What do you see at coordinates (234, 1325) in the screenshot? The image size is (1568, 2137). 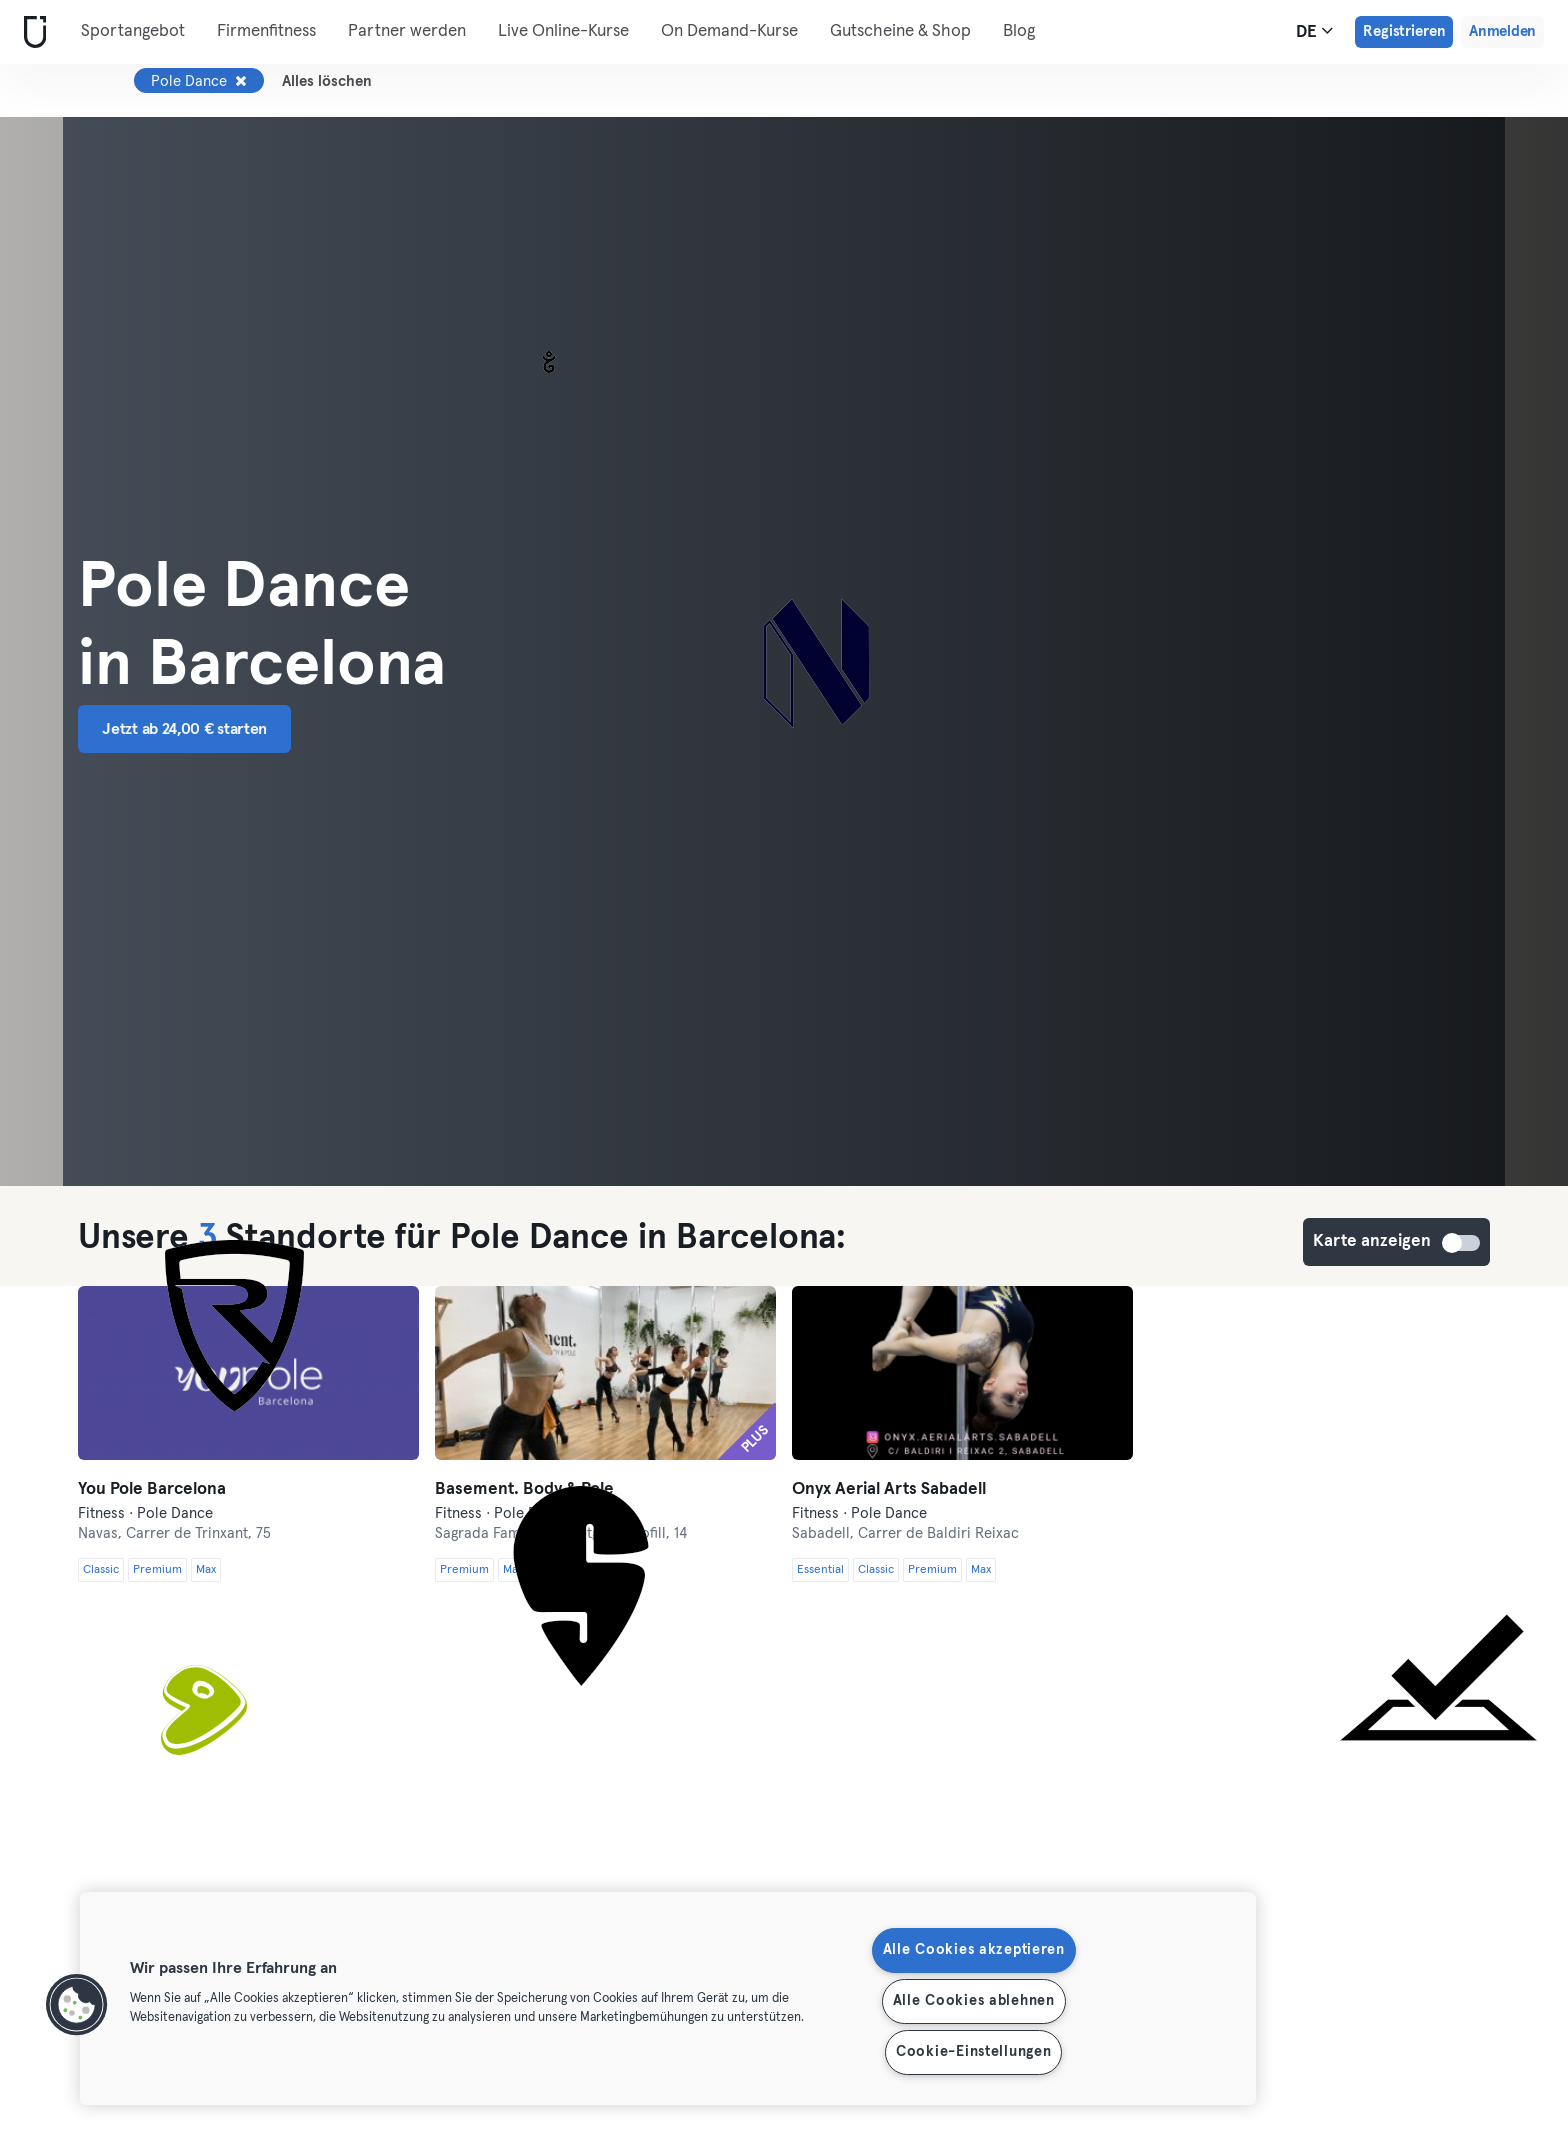 I see `Rimac Automobili company logo` at bounding box center [234, 1325].